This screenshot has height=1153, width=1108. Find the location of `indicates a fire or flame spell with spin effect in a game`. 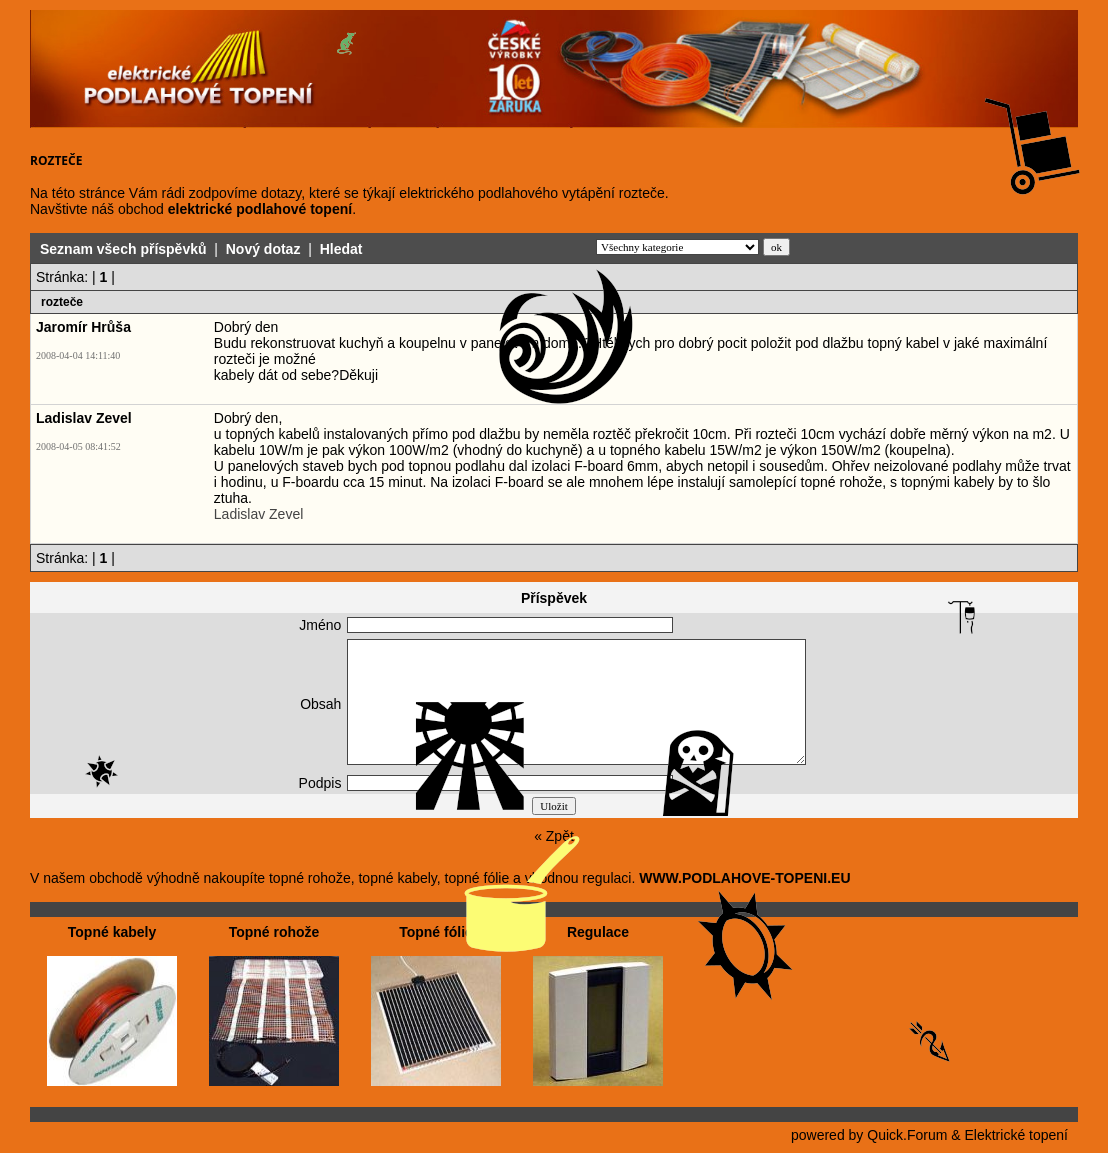

indicates a fire or flame spell with spin effect in a game is located at coordinates (566, 336).